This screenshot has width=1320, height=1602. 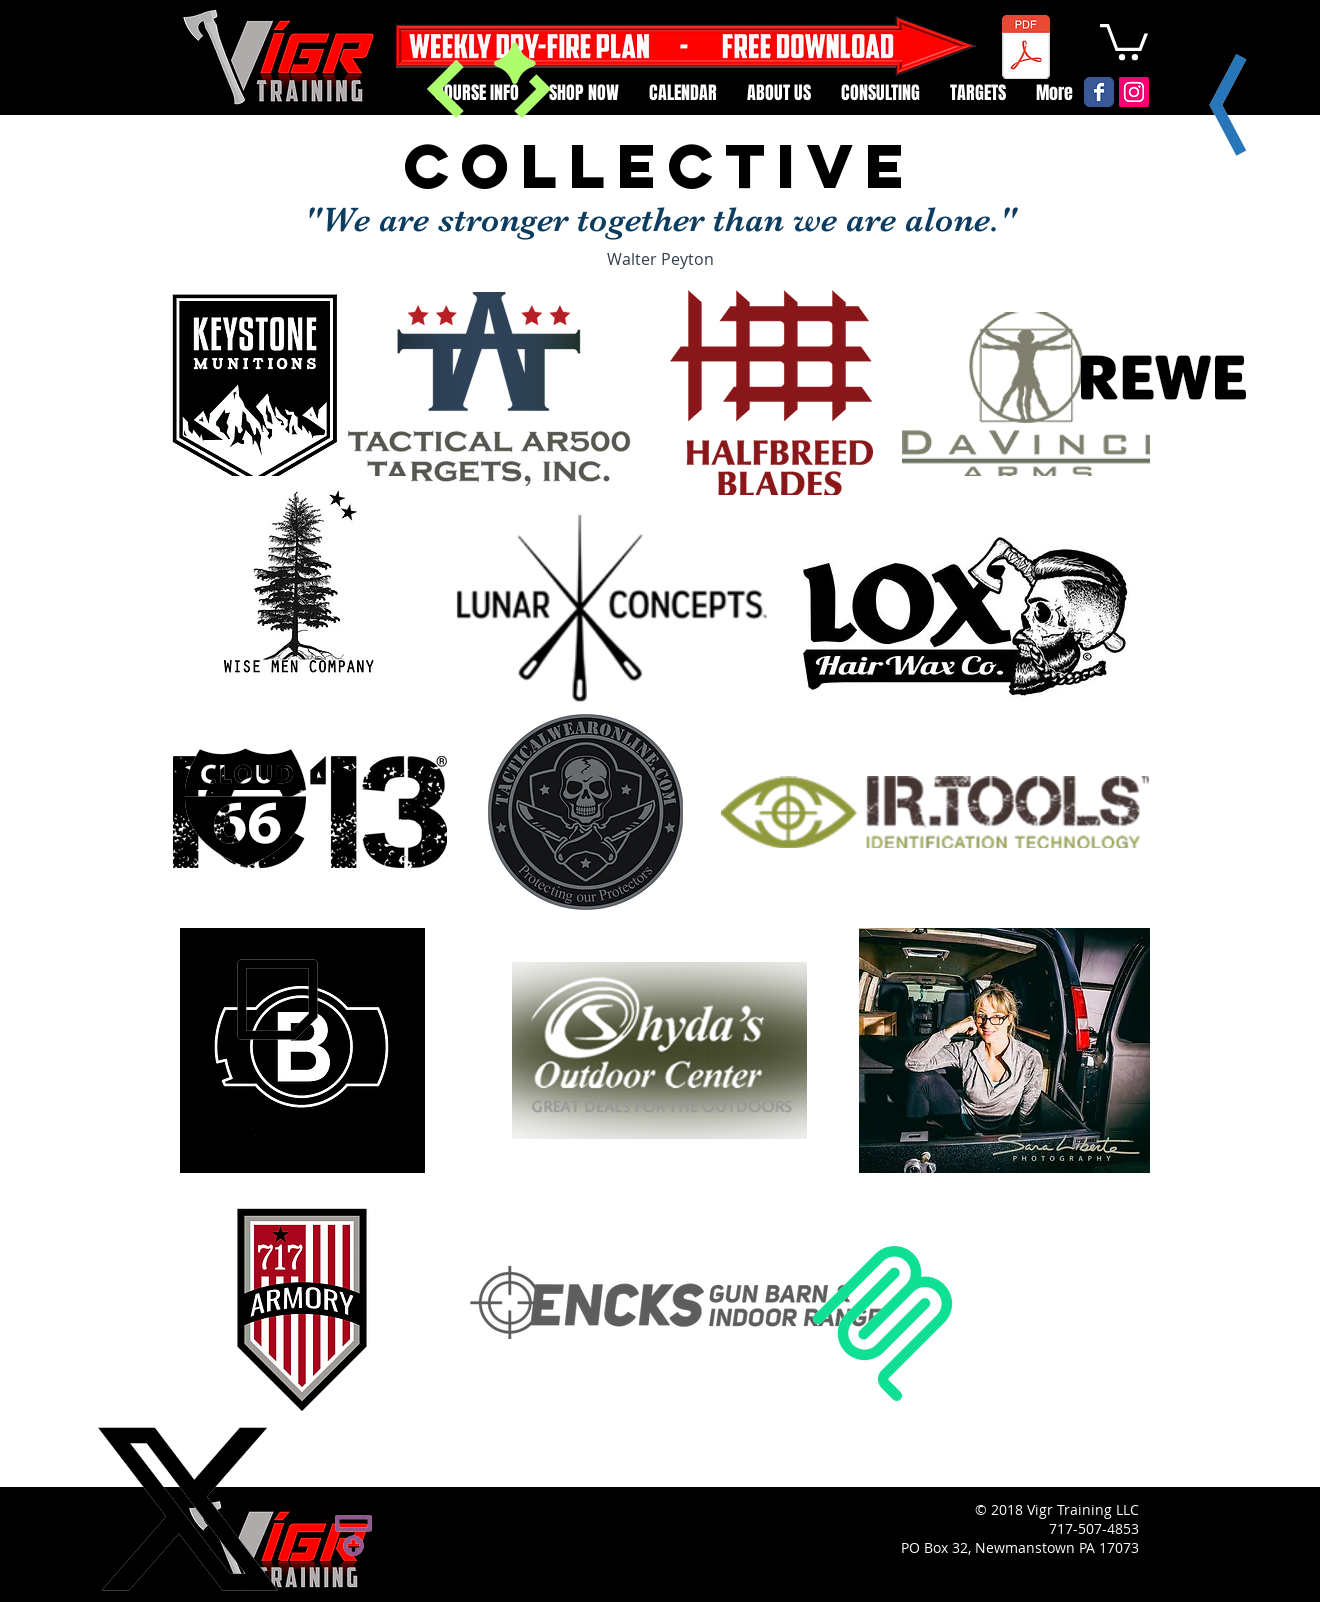 I want to click on model context protocol (MCP) logo, so click(x=882, y=1323).